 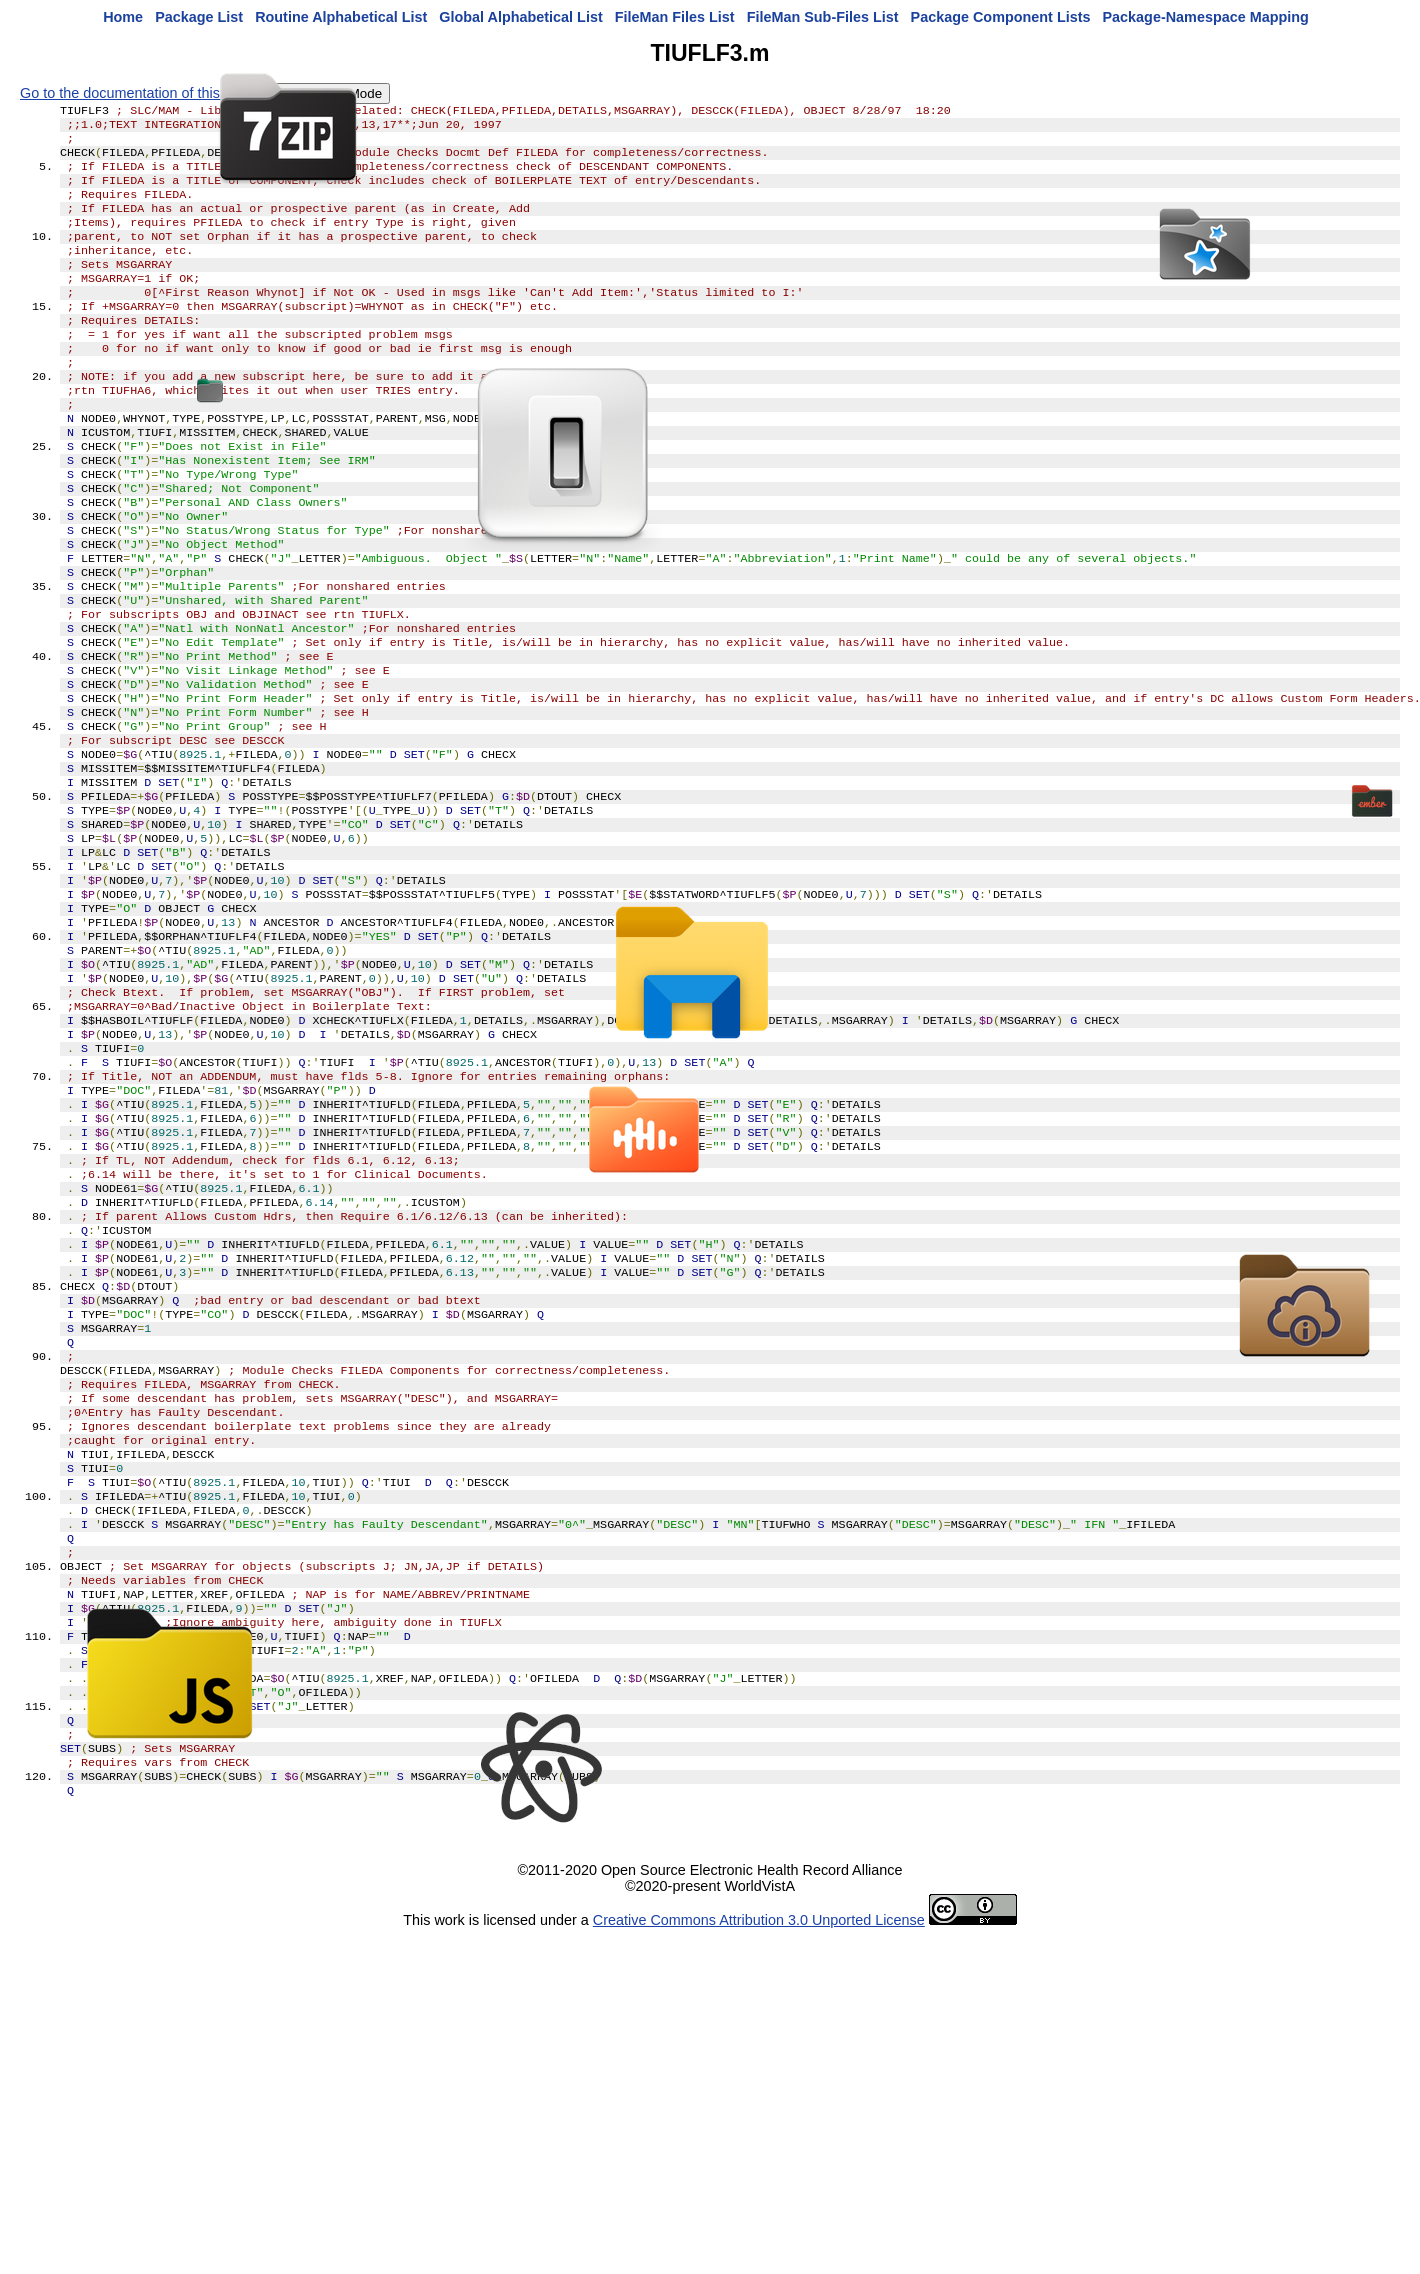 What do you see at coordinates (169, 1678) in the screenshot?
I see `open folder containing javascript files` at bounding box center [169, 1678].